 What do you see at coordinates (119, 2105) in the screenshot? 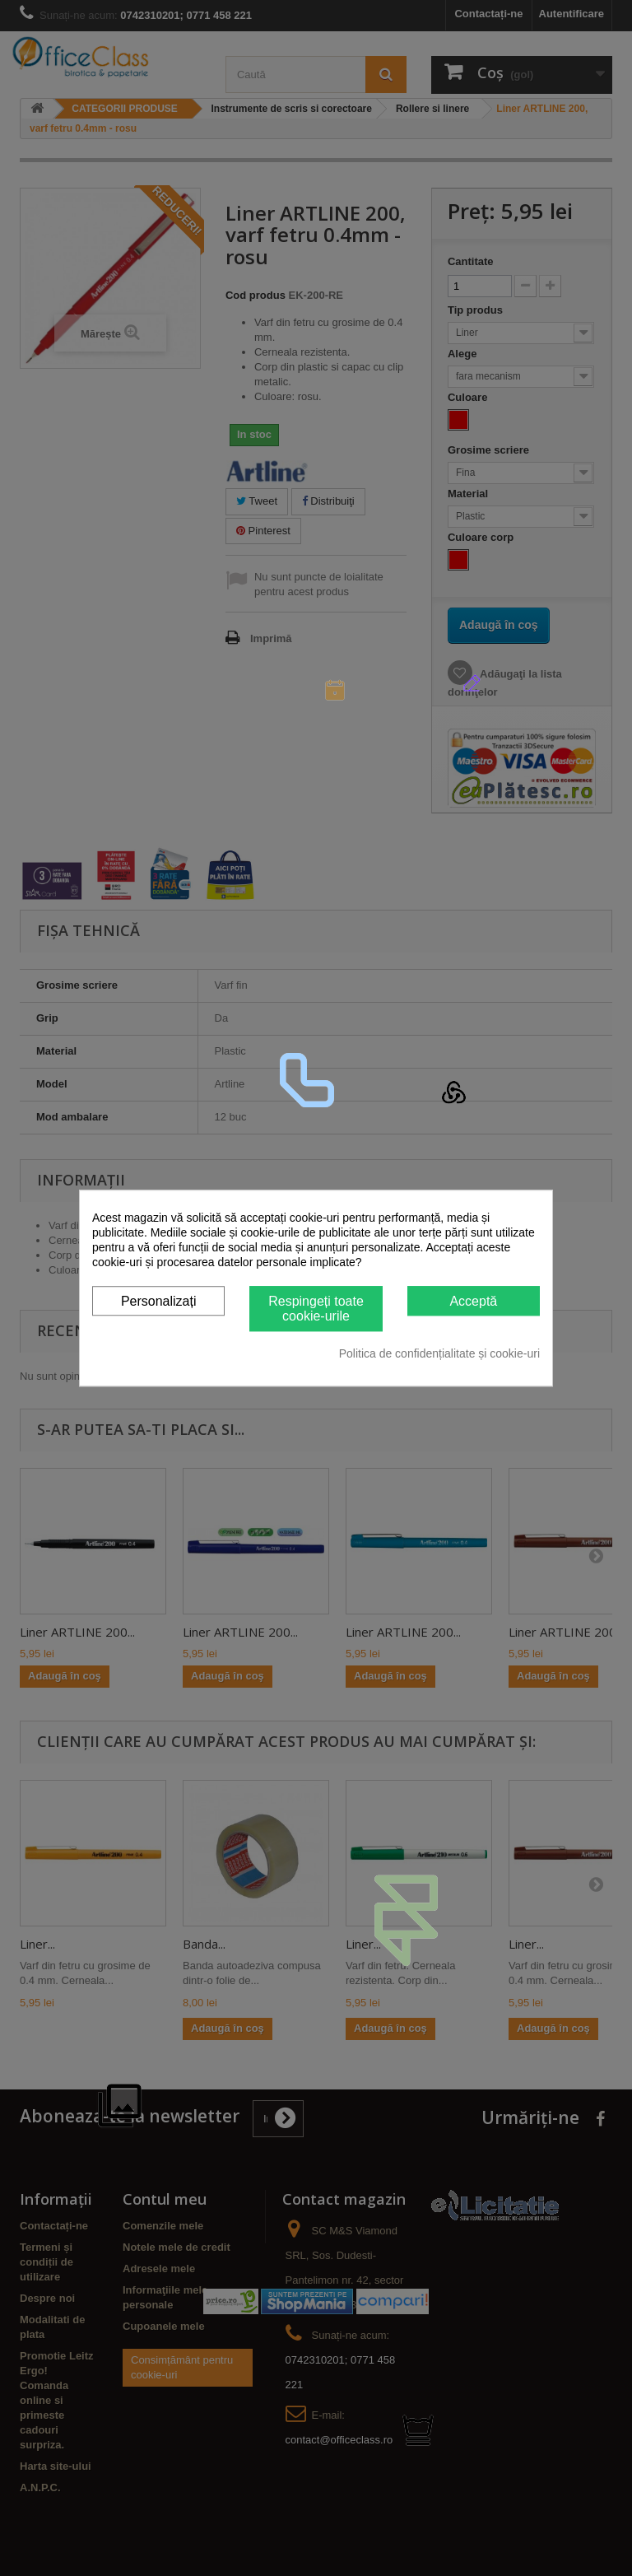
I see `access your photo library` at bounding box center [119, 2105].